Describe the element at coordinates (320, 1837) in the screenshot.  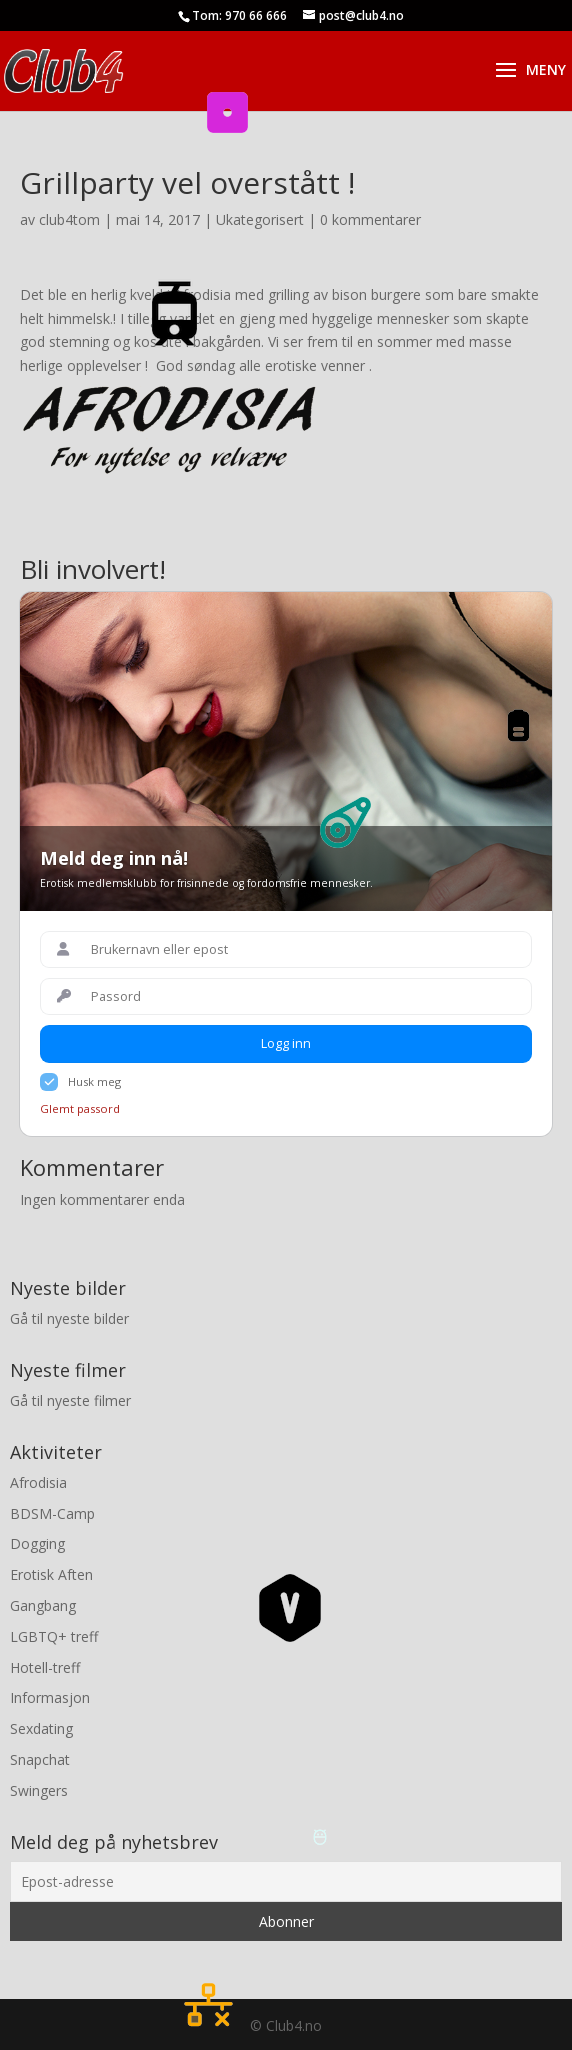
I see `android device or platform indicator` at that location.